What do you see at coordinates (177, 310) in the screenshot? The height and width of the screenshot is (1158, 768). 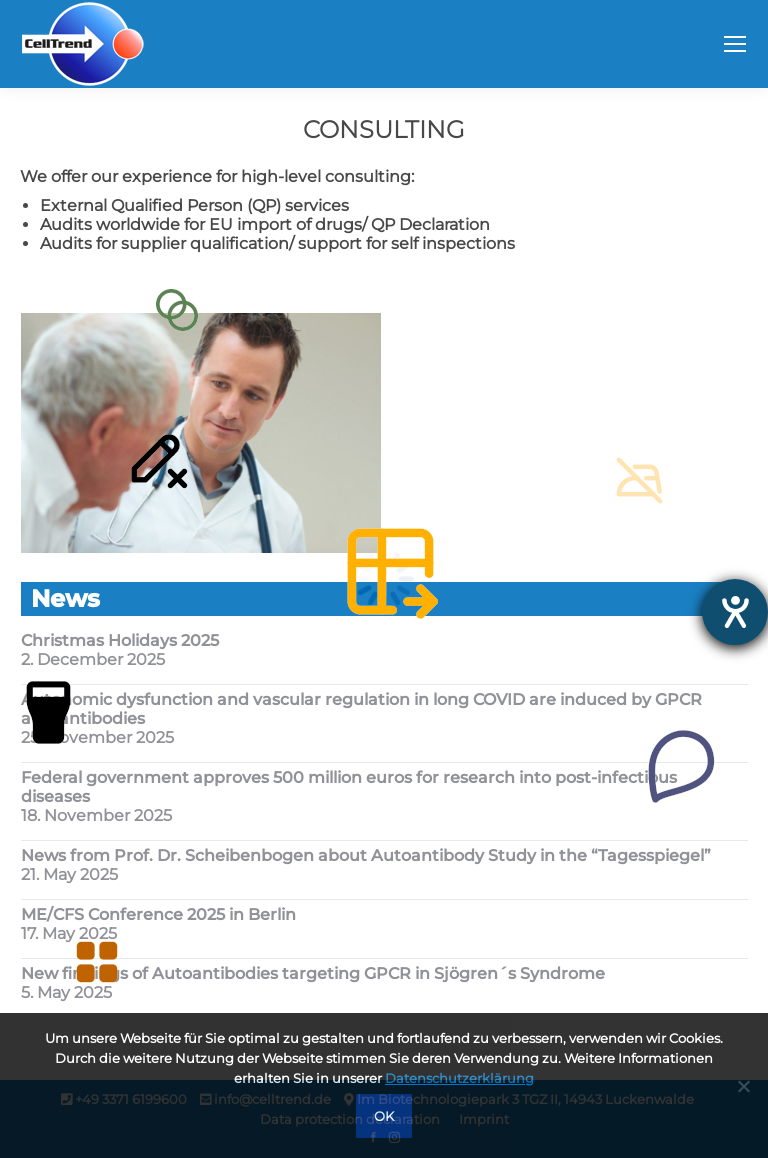 I see `blend or merge layers together` at bounding box center [177, 310].